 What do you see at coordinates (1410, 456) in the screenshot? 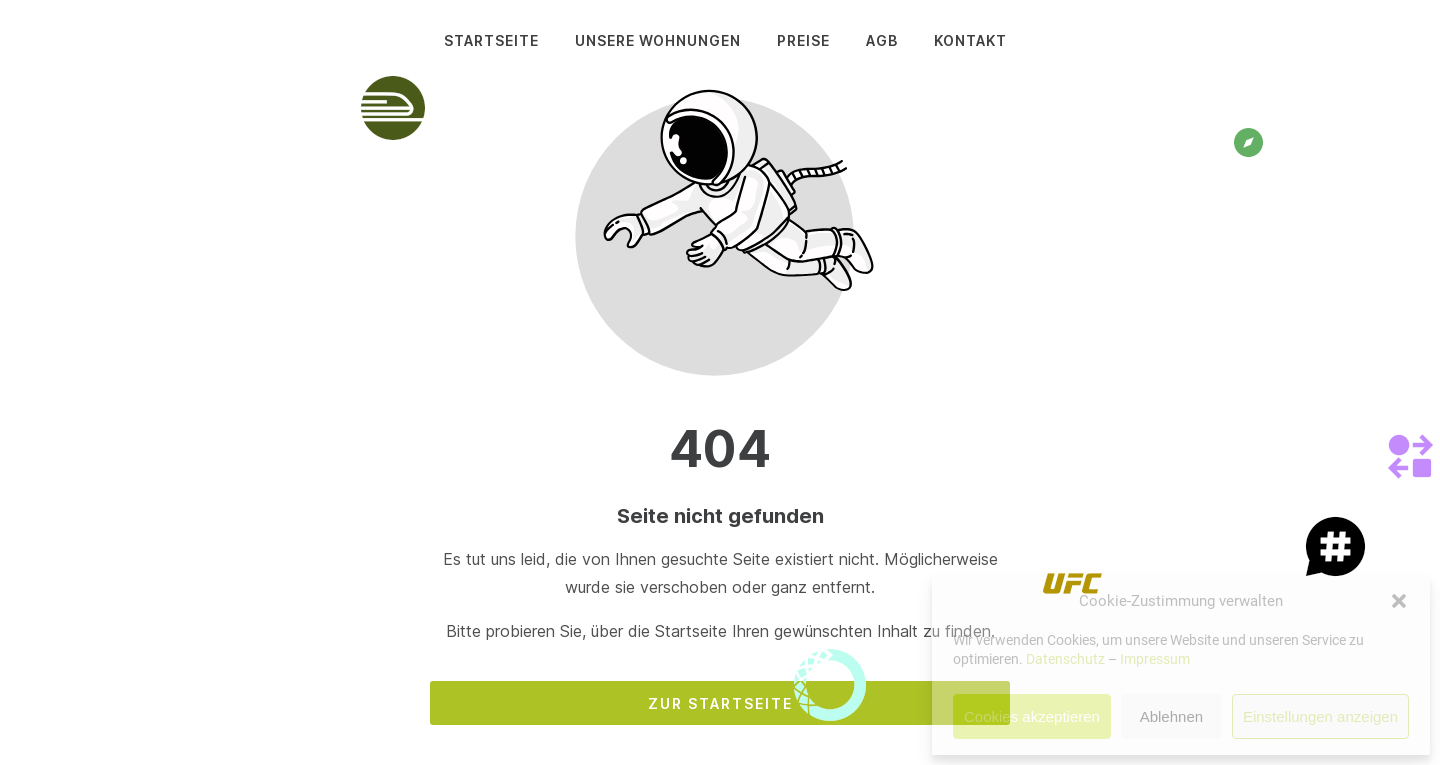
I see `swap or exchange between two items` at bounding box center [1410, 456].